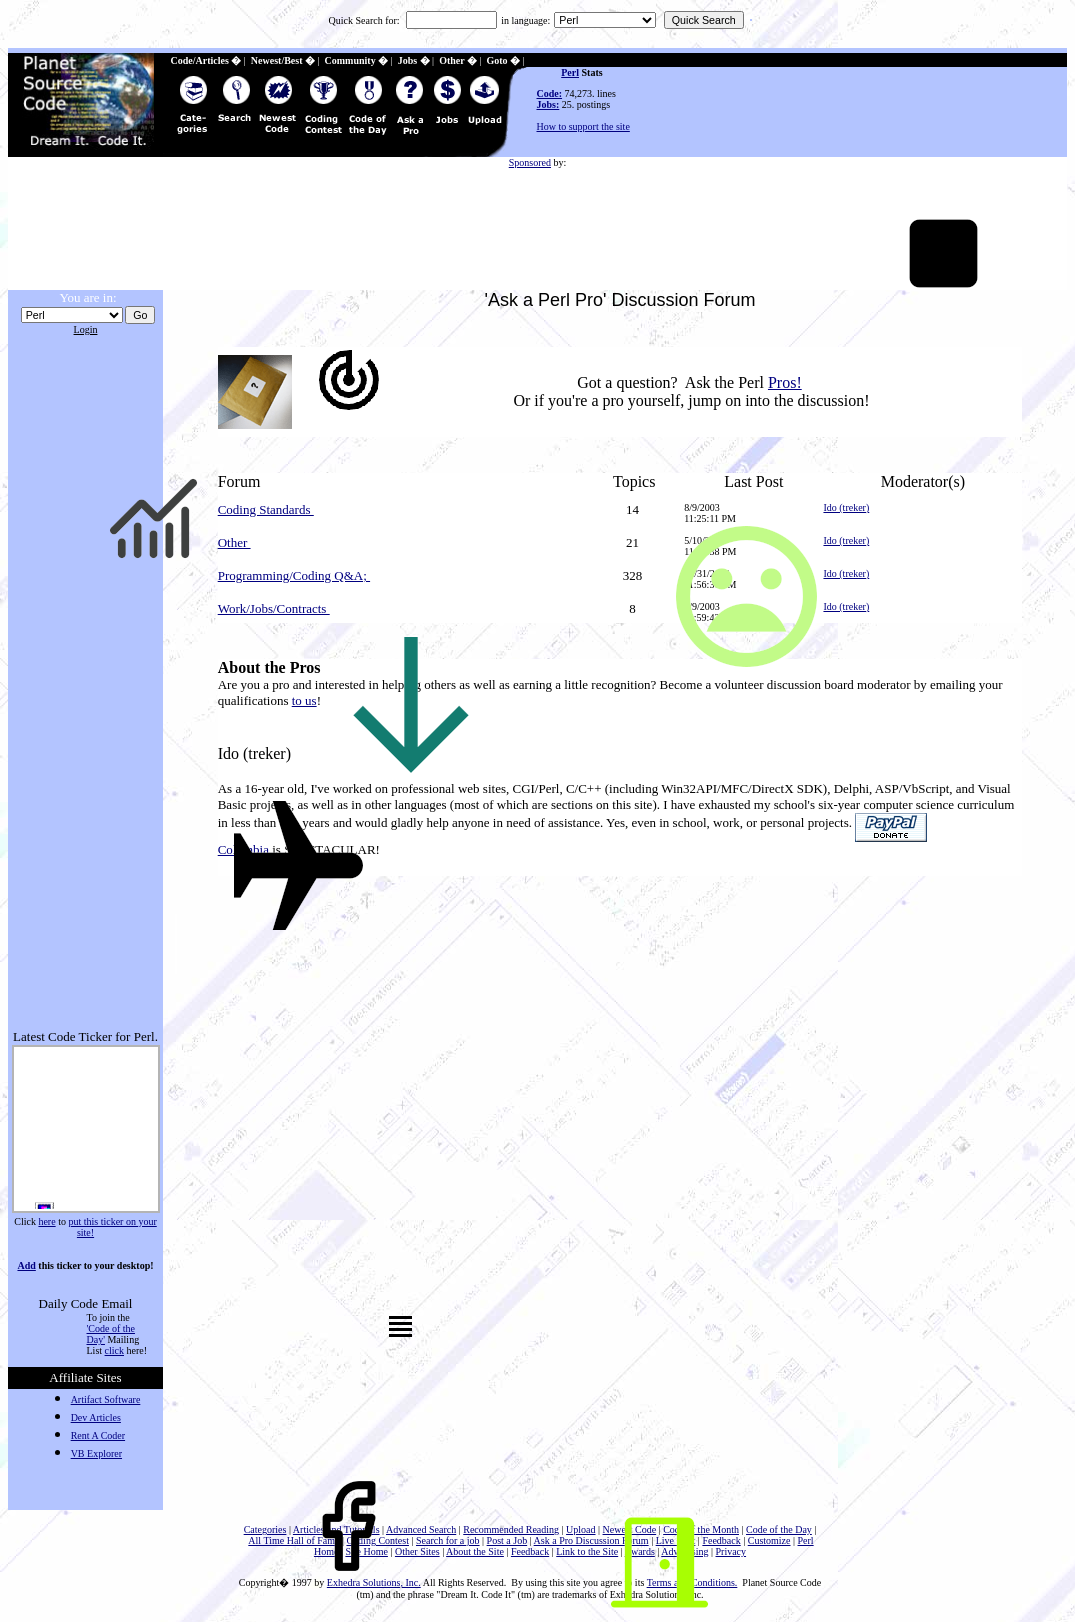 The image size is (1075, 1622). Describe the element at coordinates (659, 1562) in the screenshot. I see `log out or exit the application` at that location.